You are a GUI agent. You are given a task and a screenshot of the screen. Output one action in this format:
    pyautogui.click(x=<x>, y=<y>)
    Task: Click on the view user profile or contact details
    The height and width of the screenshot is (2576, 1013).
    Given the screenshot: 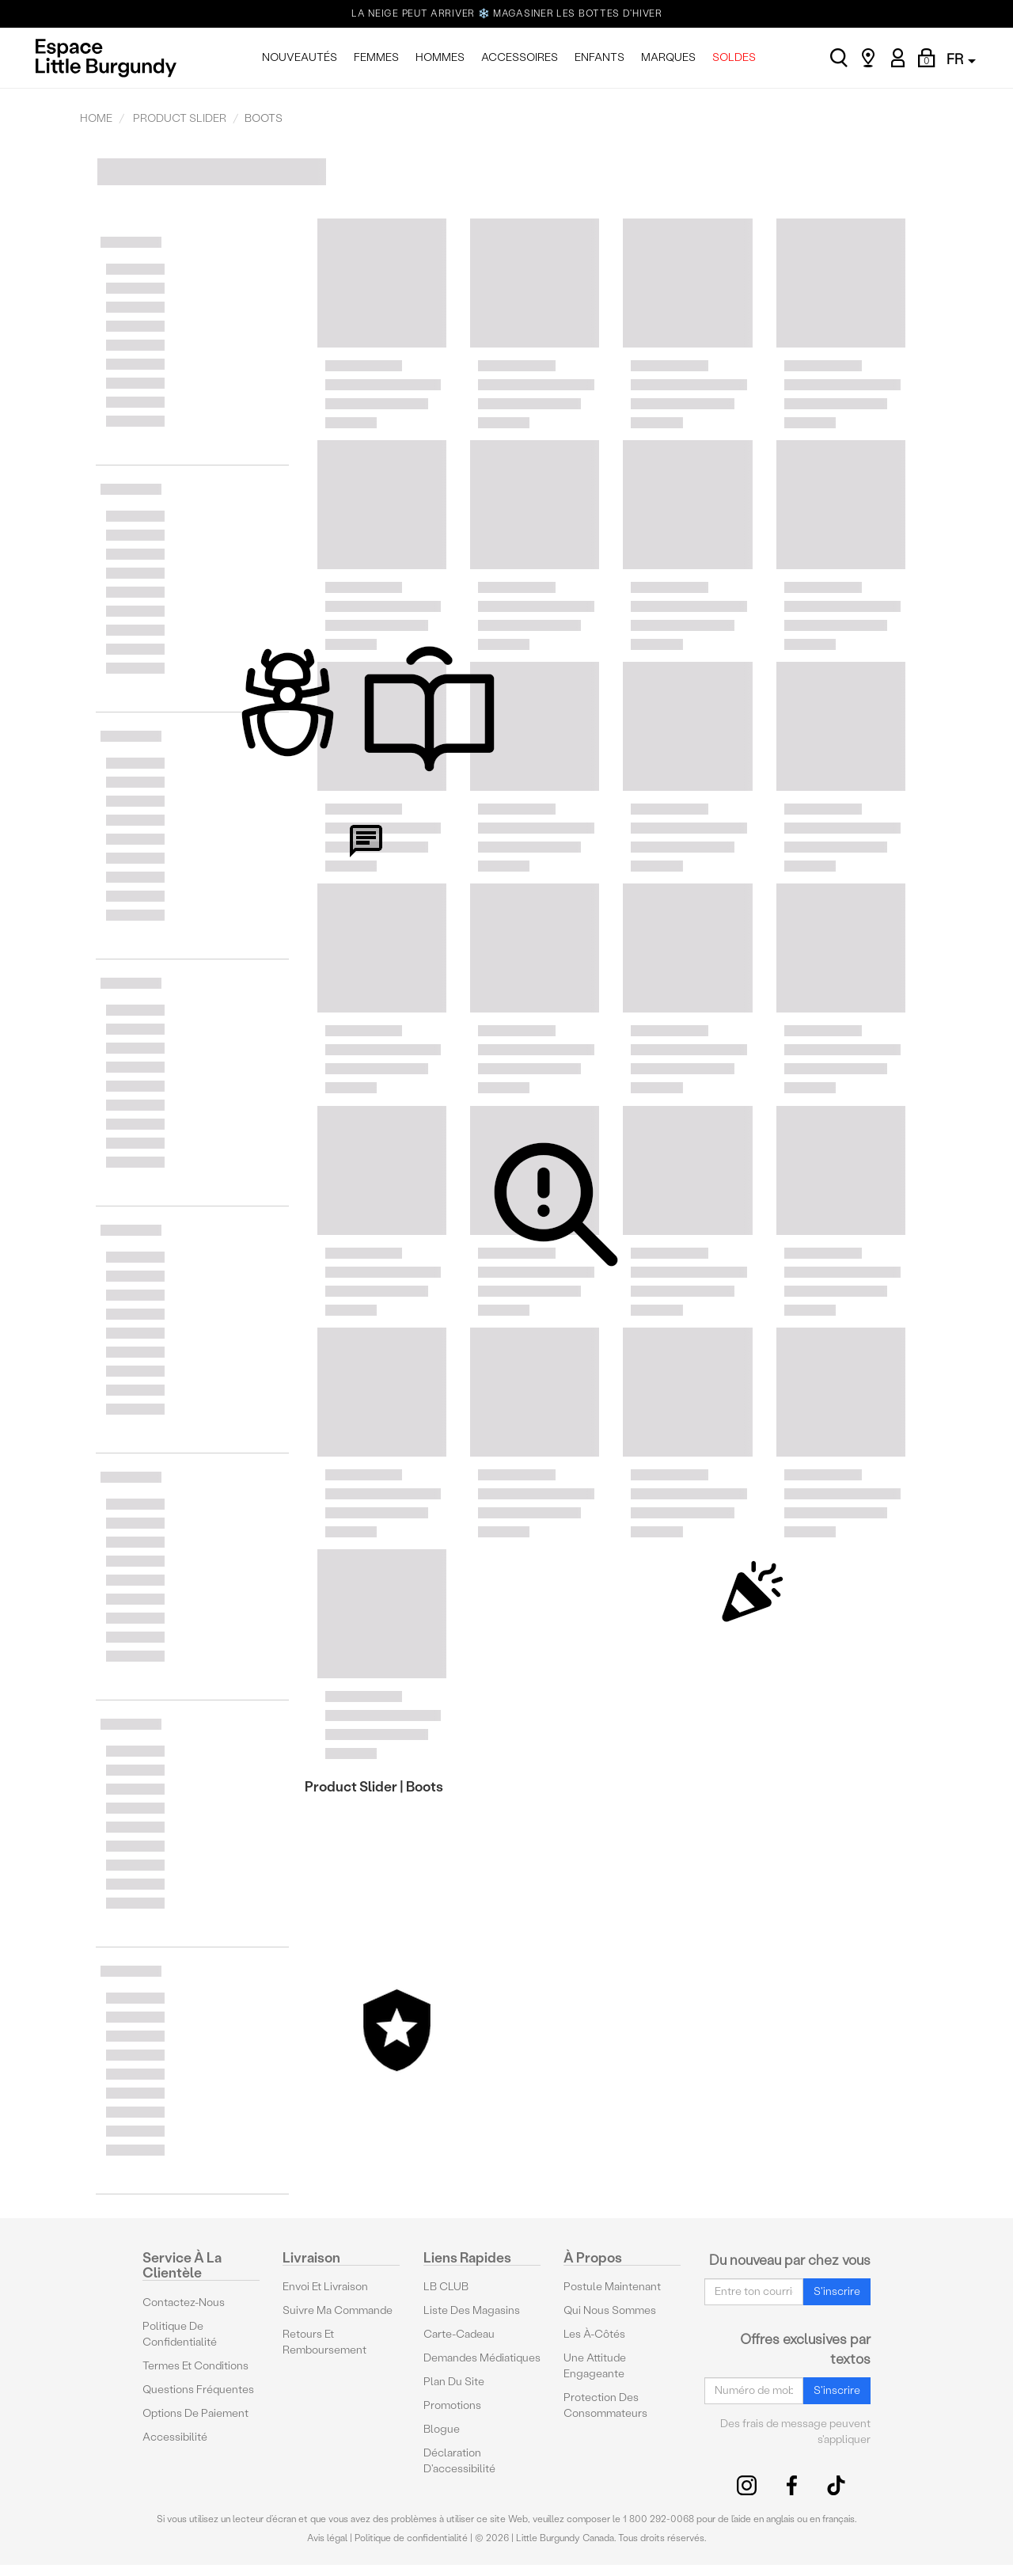 What is the action you would take?
    pyautogui.click(x=429, y=706)
    